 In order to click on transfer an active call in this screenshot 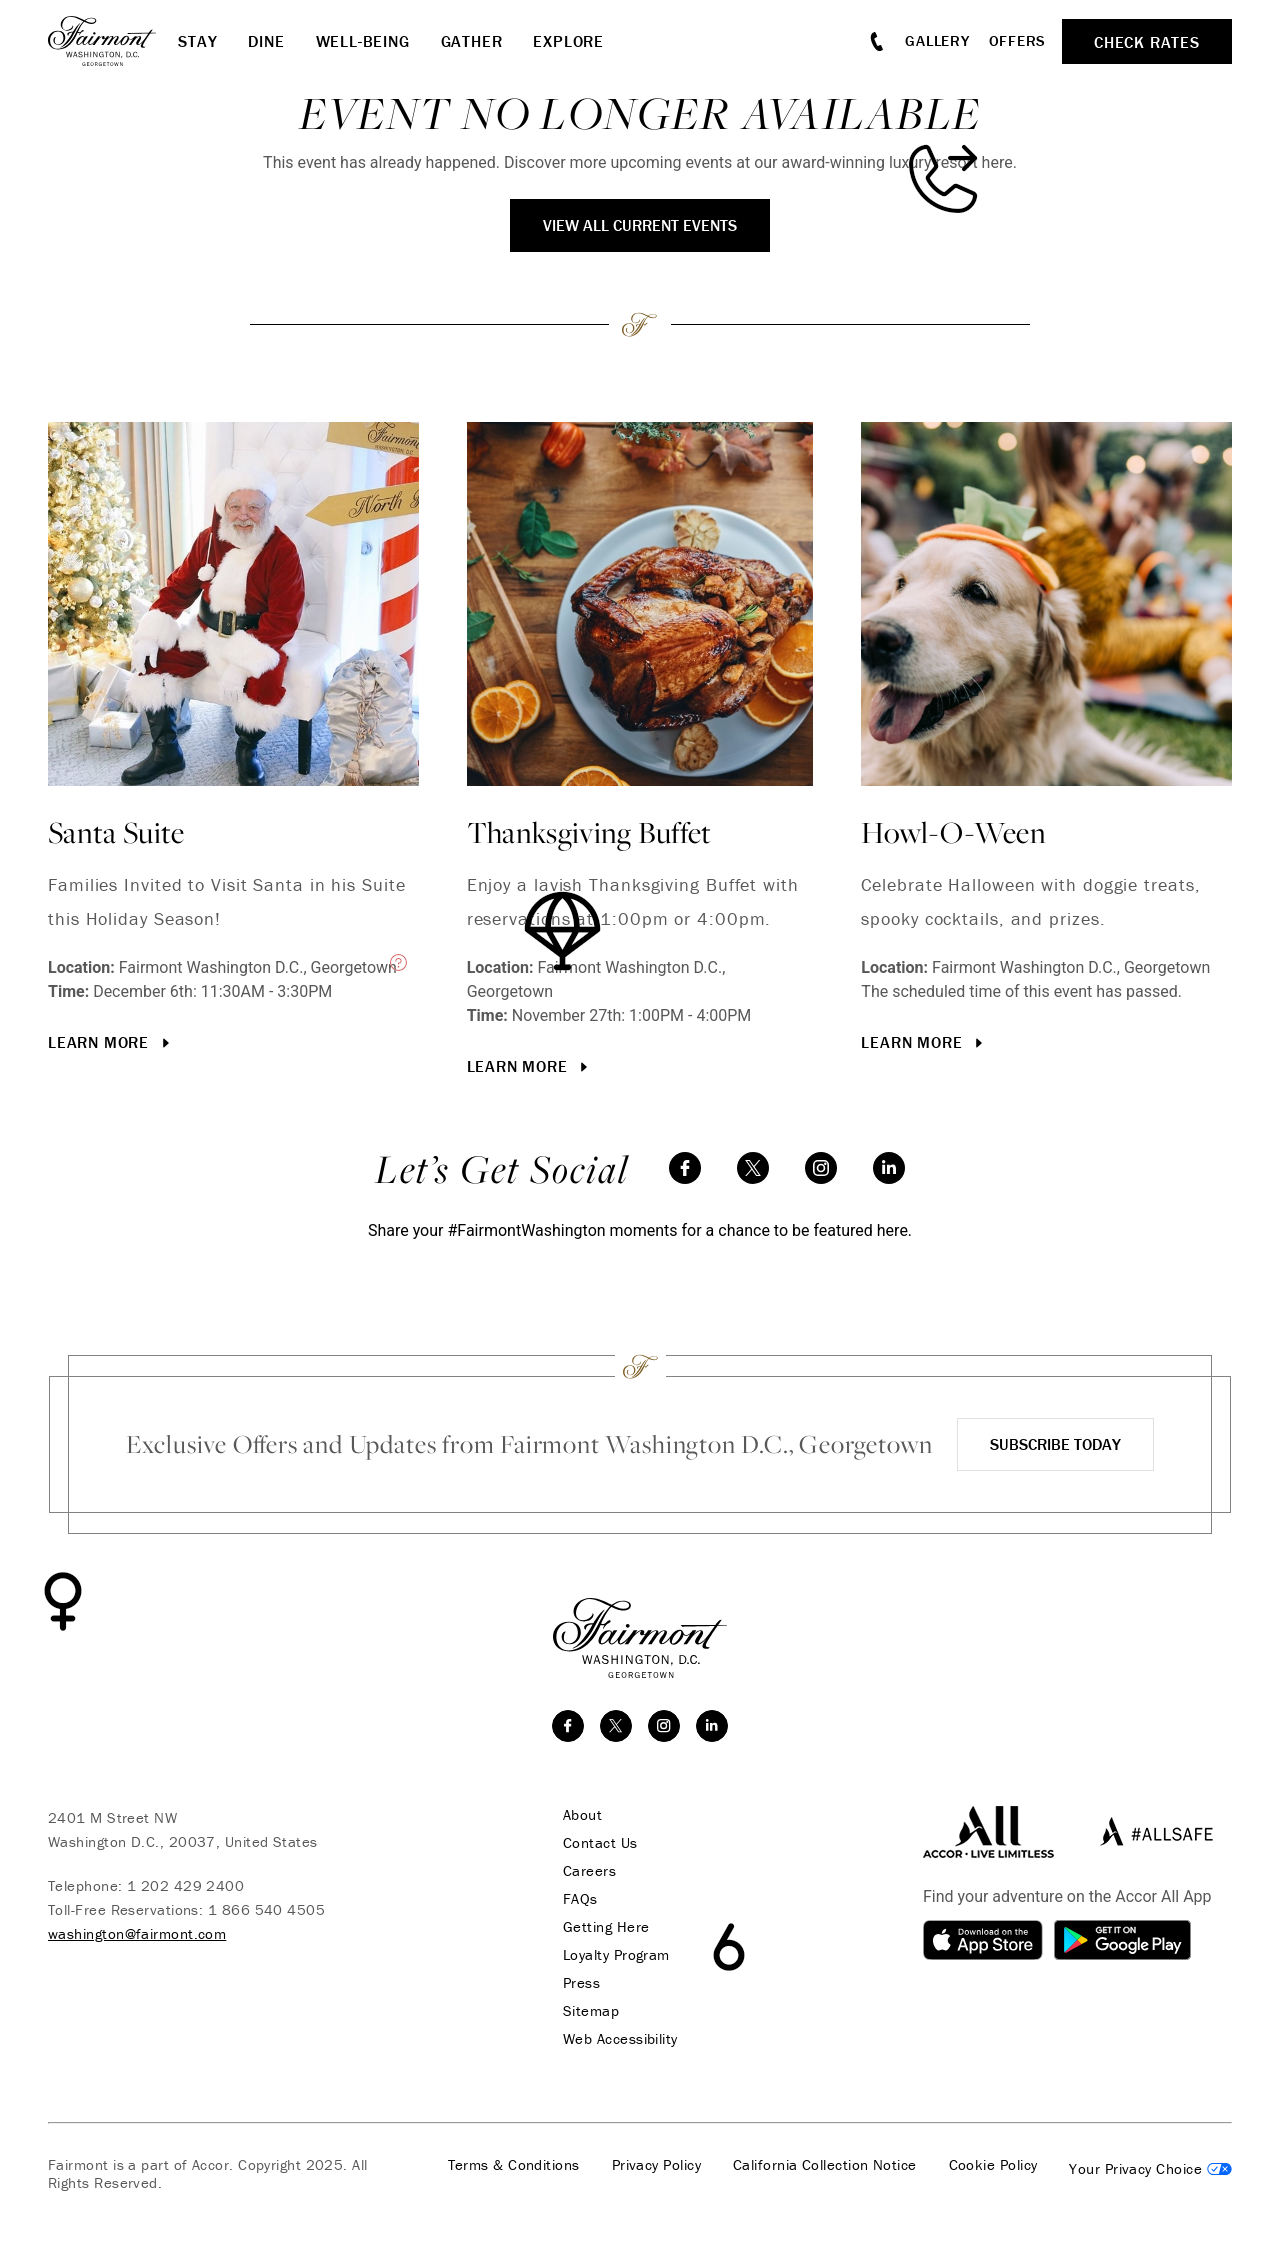, I will do `click(944, 177)`.